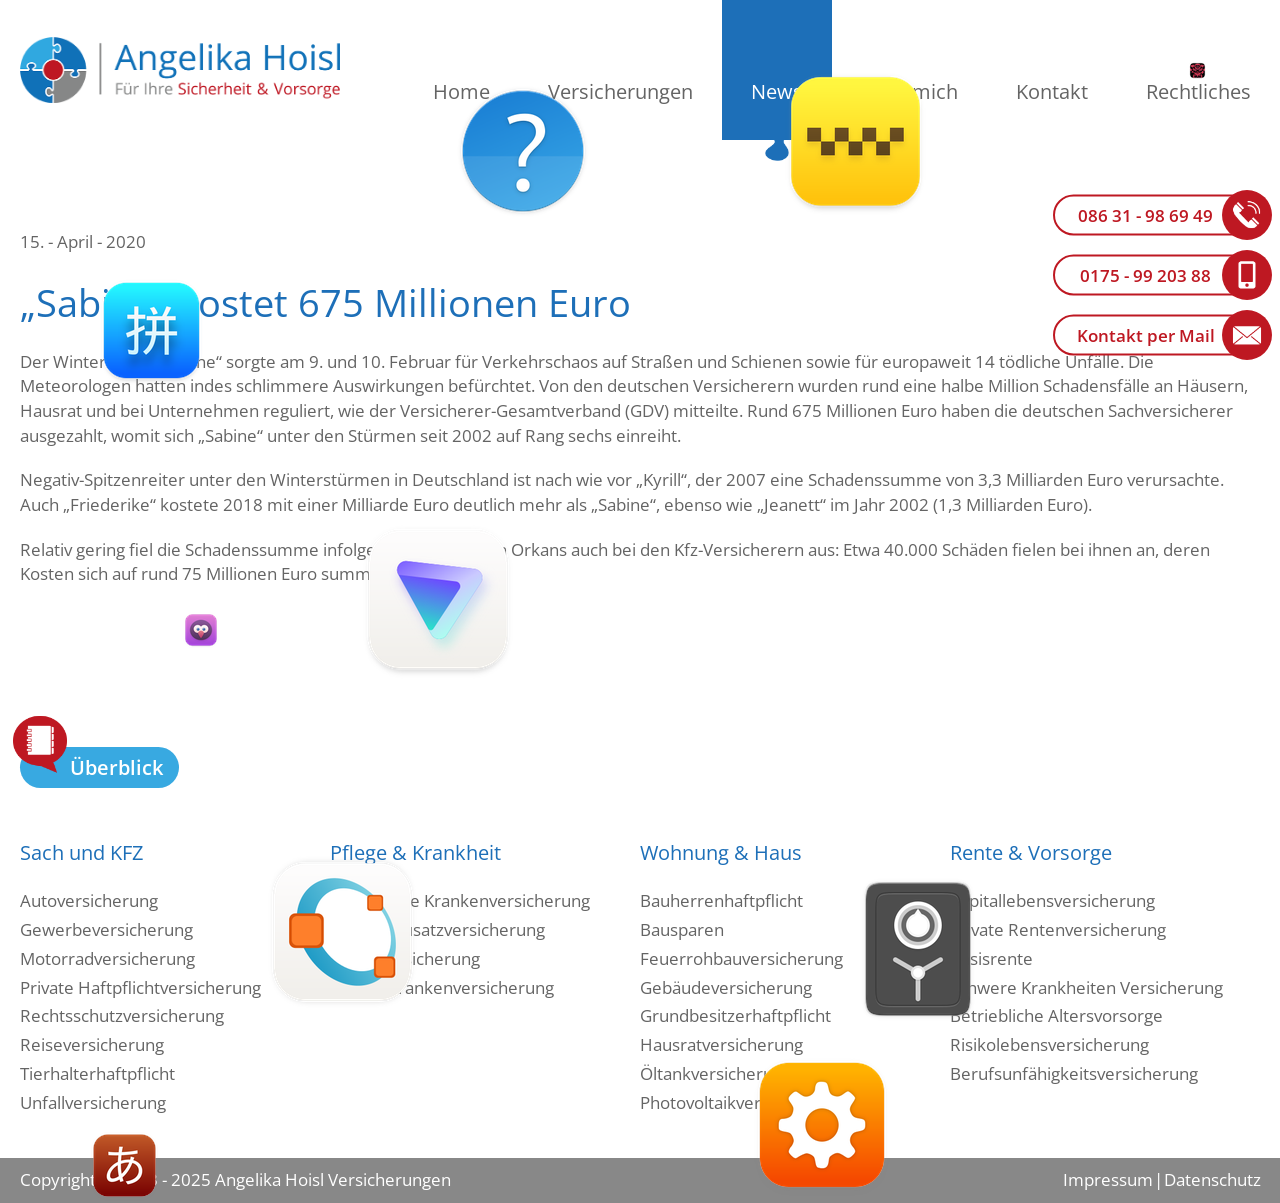 This screenshot has height=1203, width=1280. I want to click on open GNU Octave numerical computing application, so click(342, 929).